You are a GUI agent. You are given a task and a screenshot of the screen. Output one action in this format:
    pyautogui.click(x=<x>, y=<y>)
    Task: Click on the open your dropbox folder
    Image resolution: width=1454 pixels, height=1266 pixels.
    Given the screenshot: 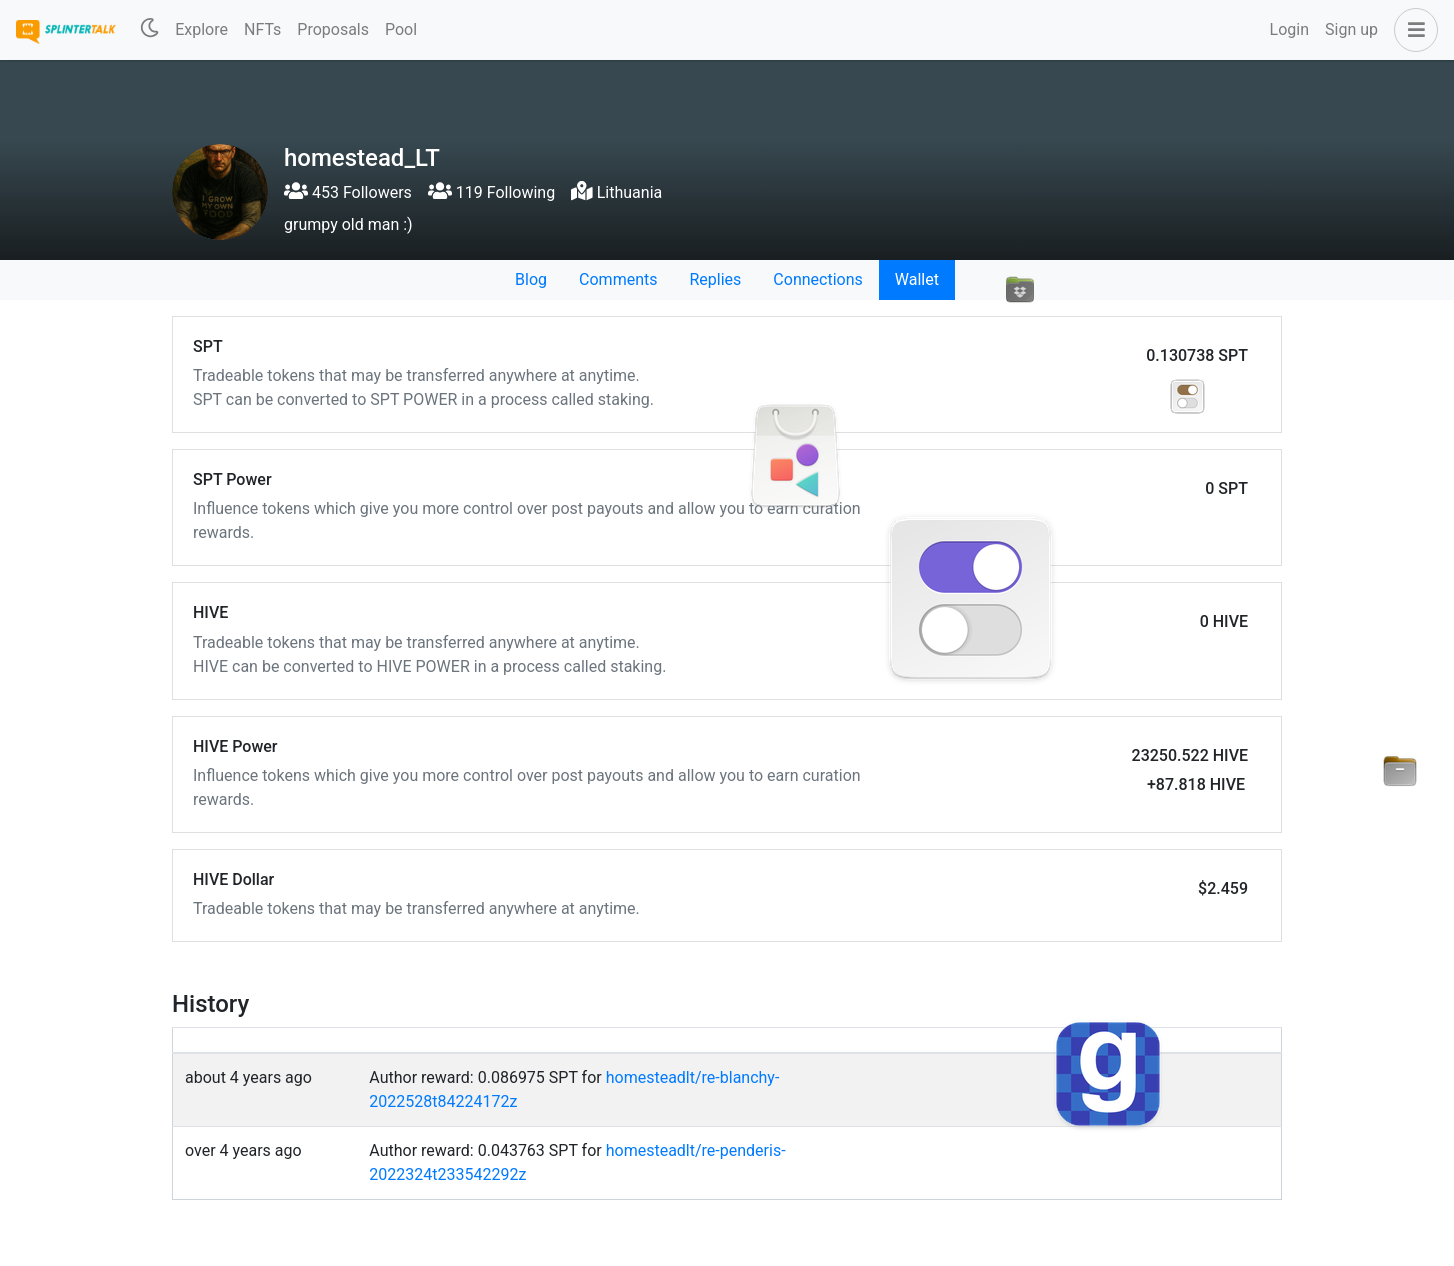 What is the action you would take?
    pyautogui.click(x=1020, y=289)
    